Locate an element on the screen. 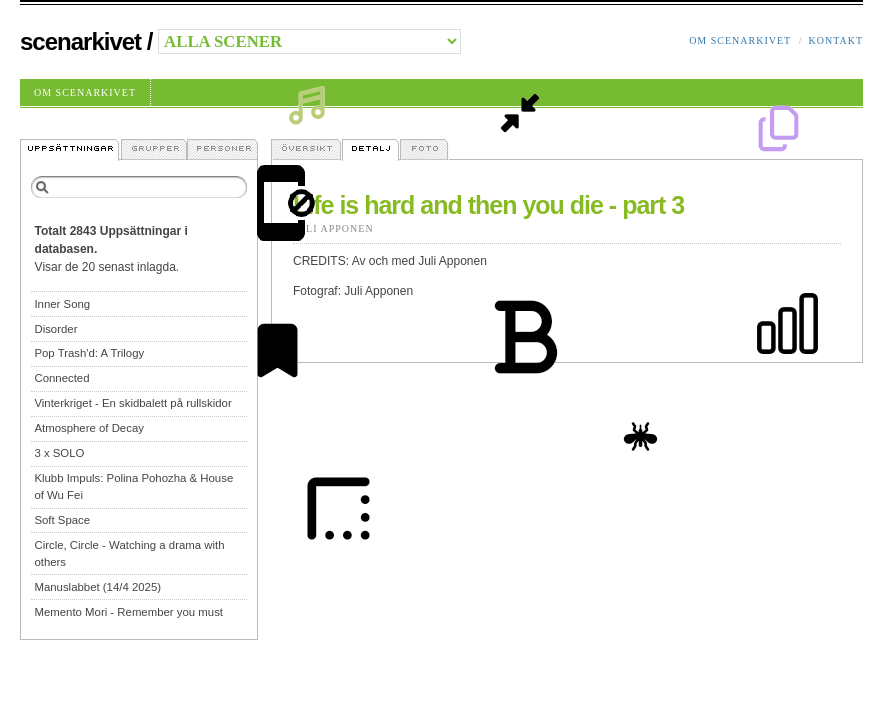 Image resolution: width=883 pixels, height=720 pixels. compress or minimize content is located at coordinates (520, 113).